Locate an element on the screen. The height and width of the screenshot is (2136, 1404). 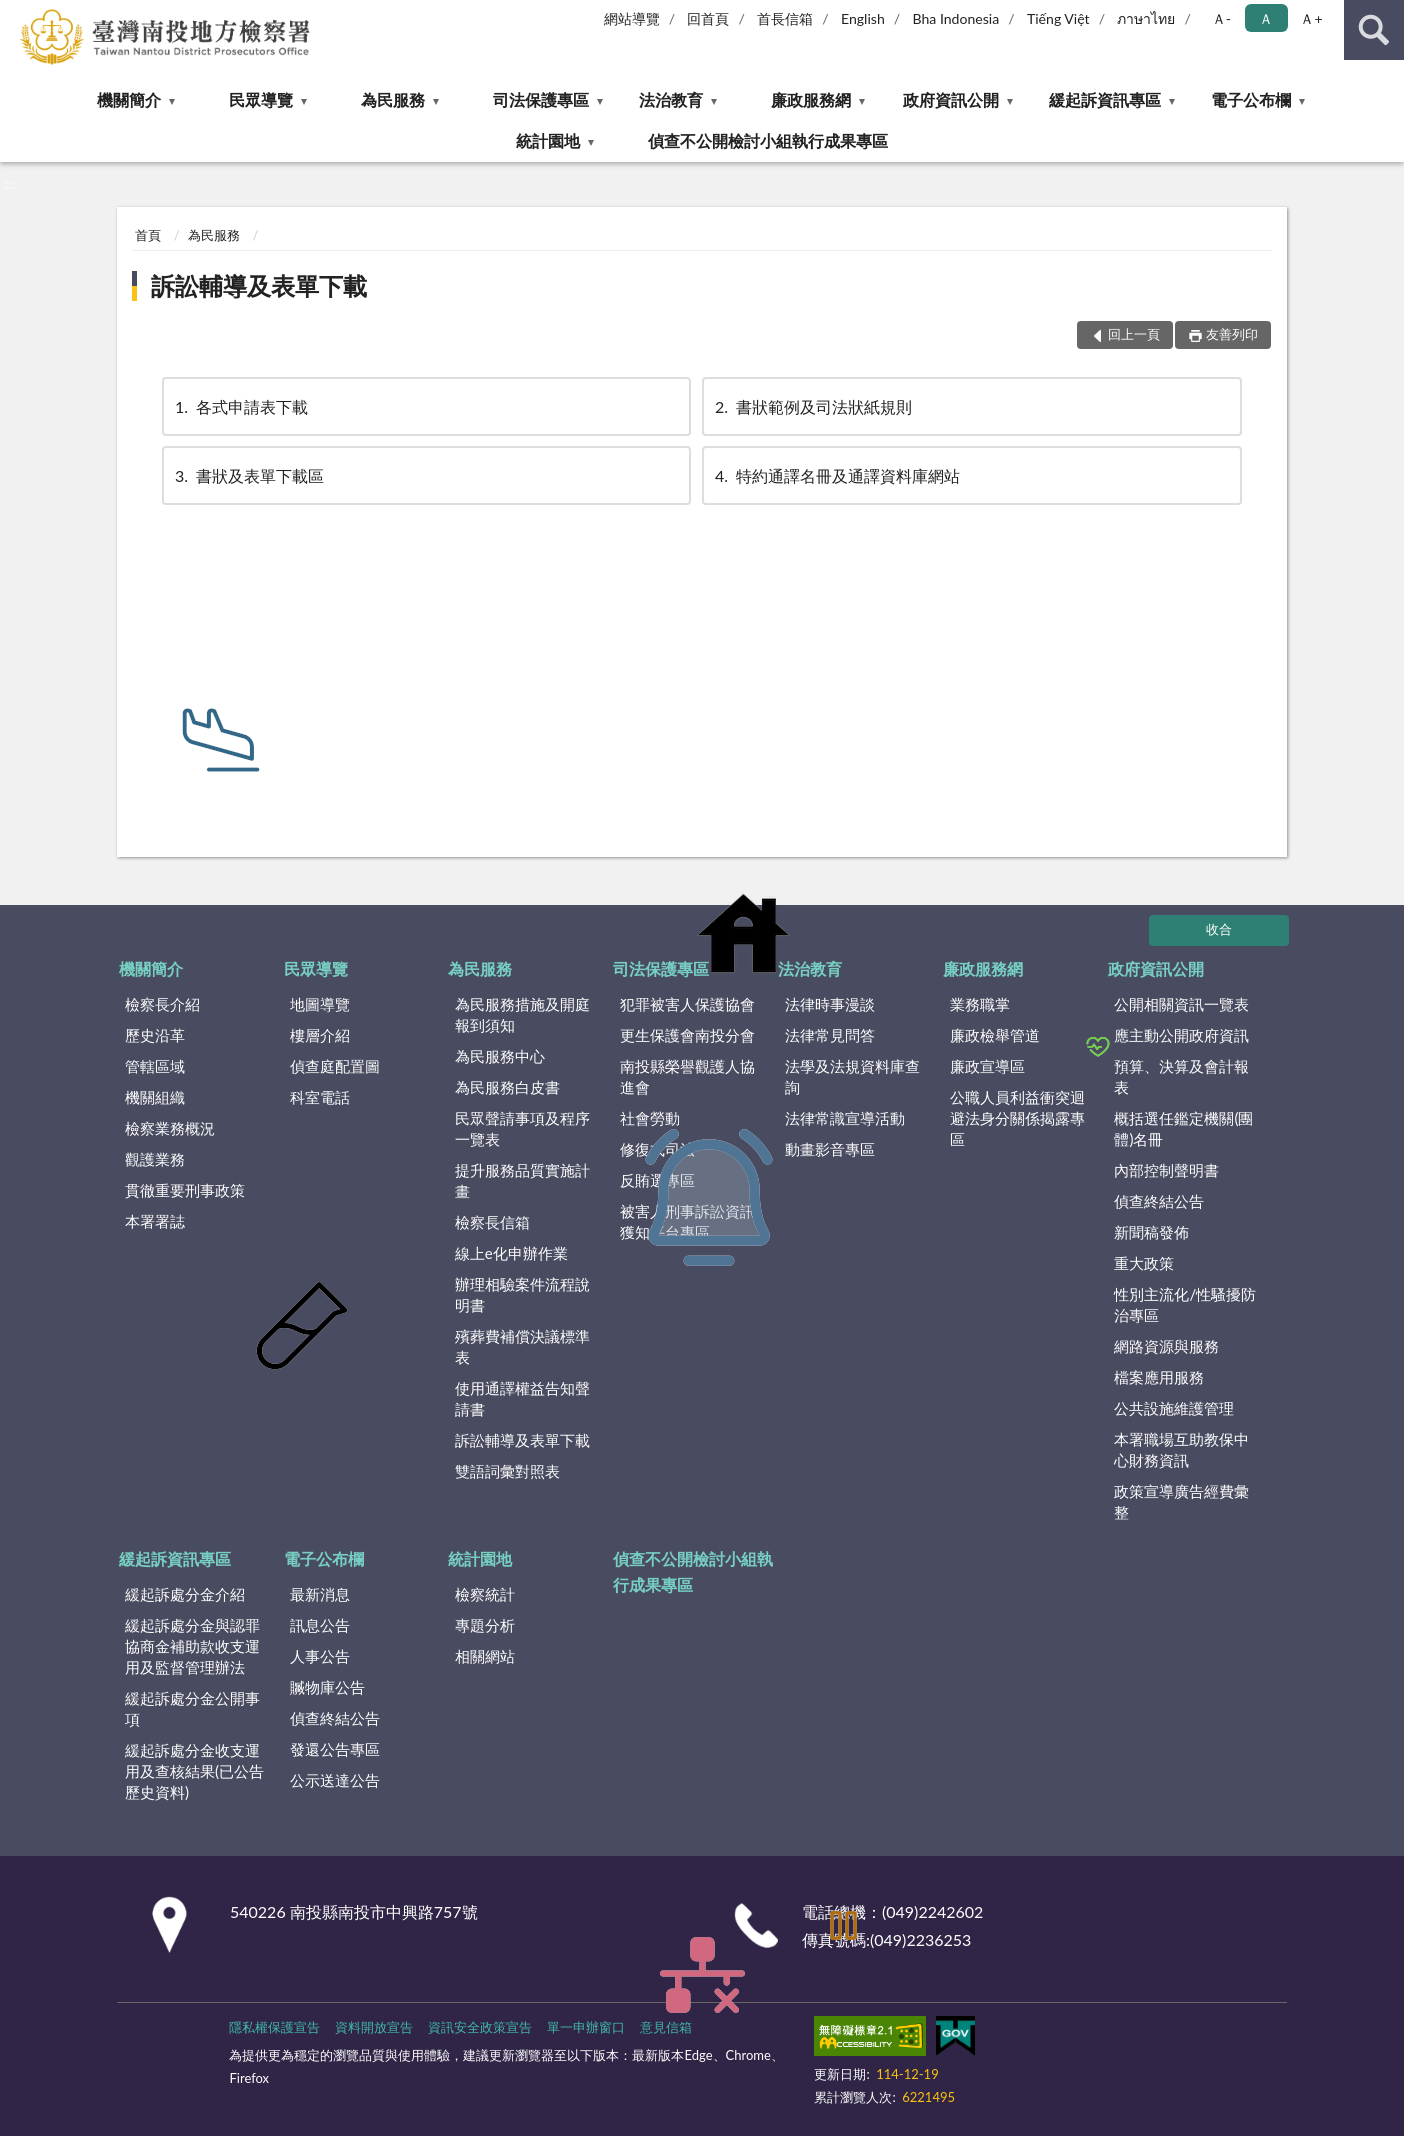
indicates new notifications or alerts is located at coordinates (709, 1200).